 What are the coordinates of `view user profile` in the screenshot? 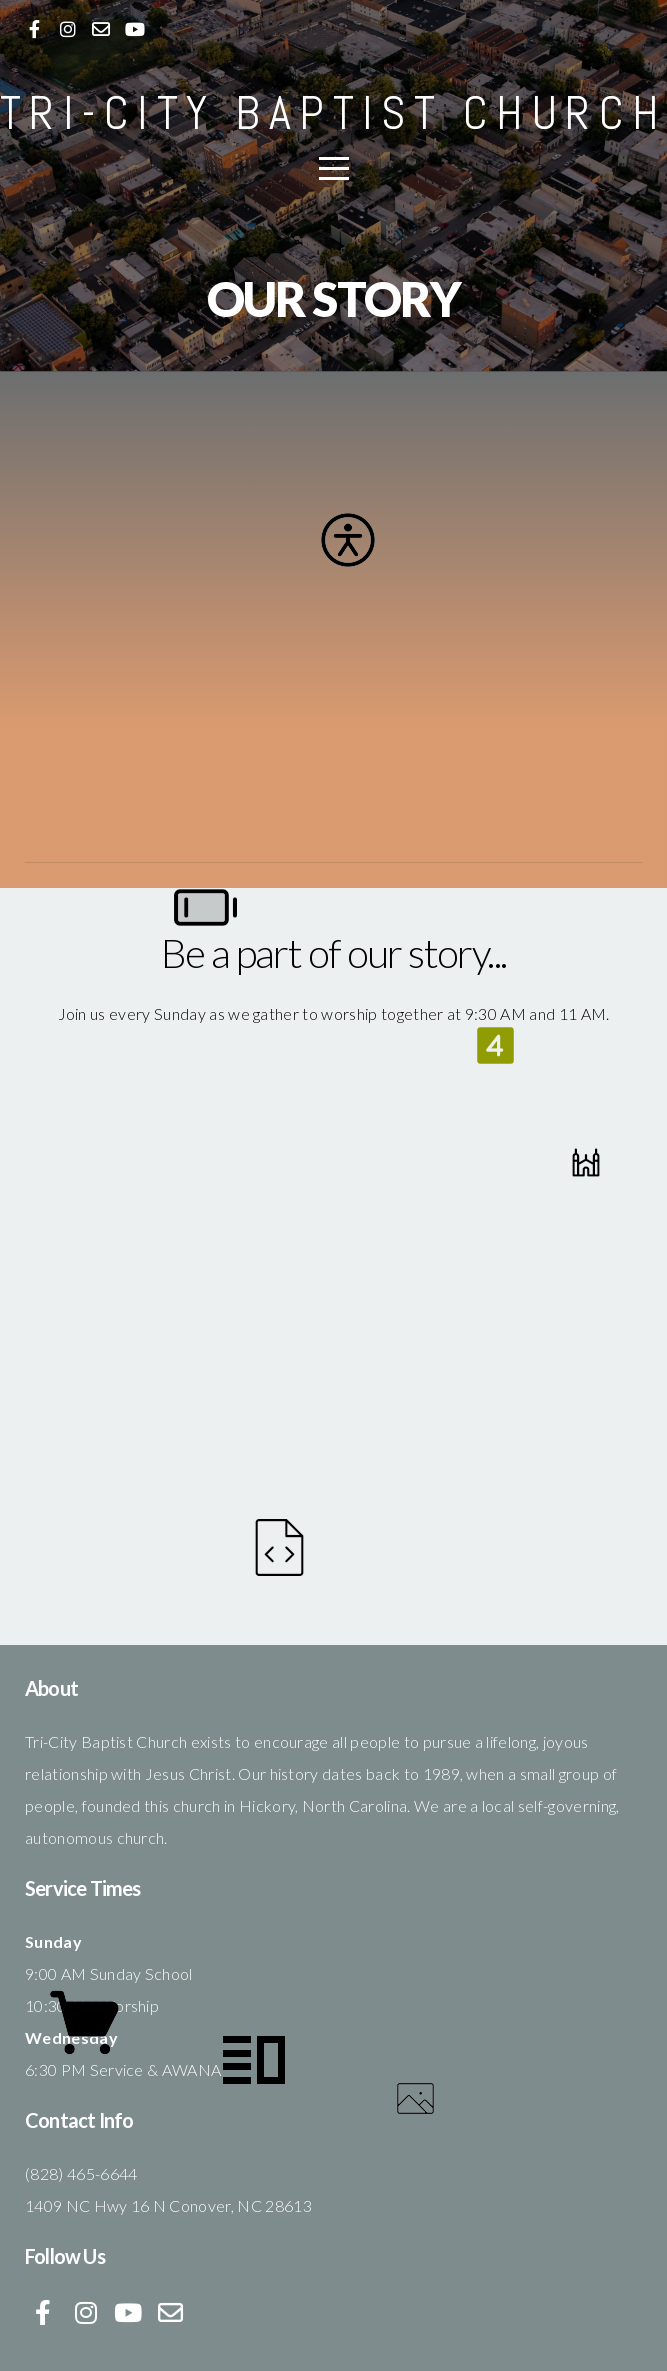 It's located at (348, 540).